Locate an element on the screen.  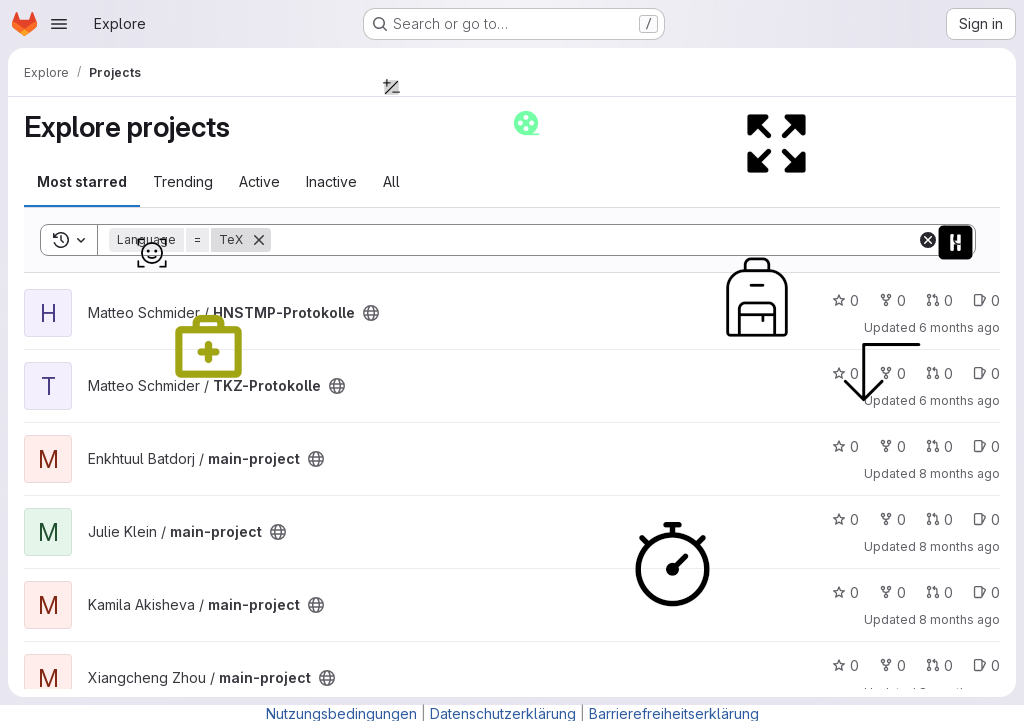
access first aid or medical help resources is located at coordinates (208, 349).